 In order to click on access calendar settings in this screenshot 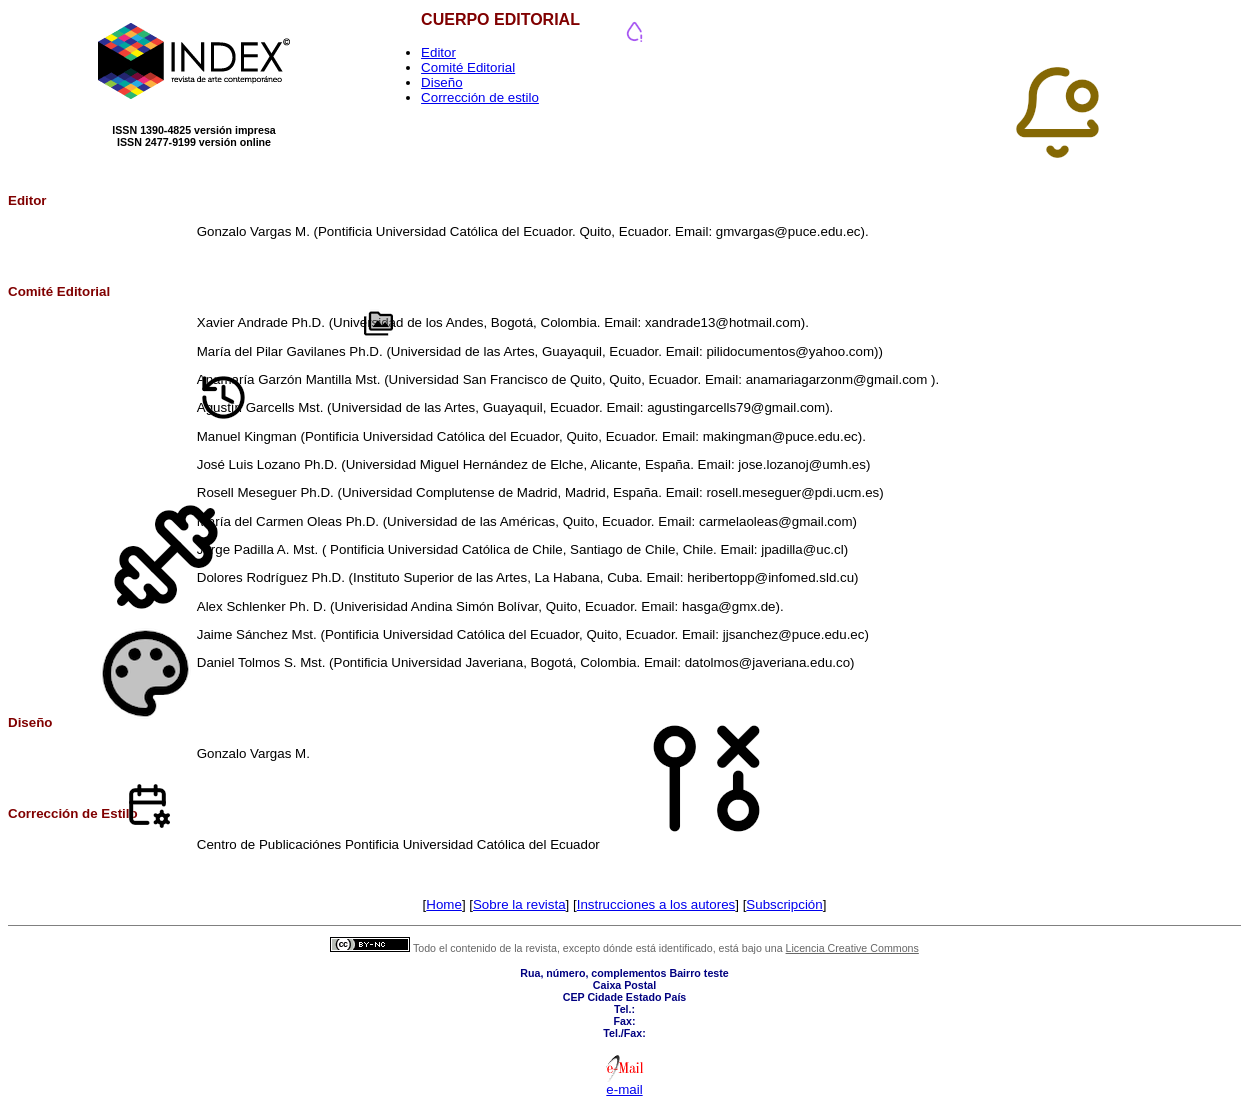, I will do `click(147, 804)`.